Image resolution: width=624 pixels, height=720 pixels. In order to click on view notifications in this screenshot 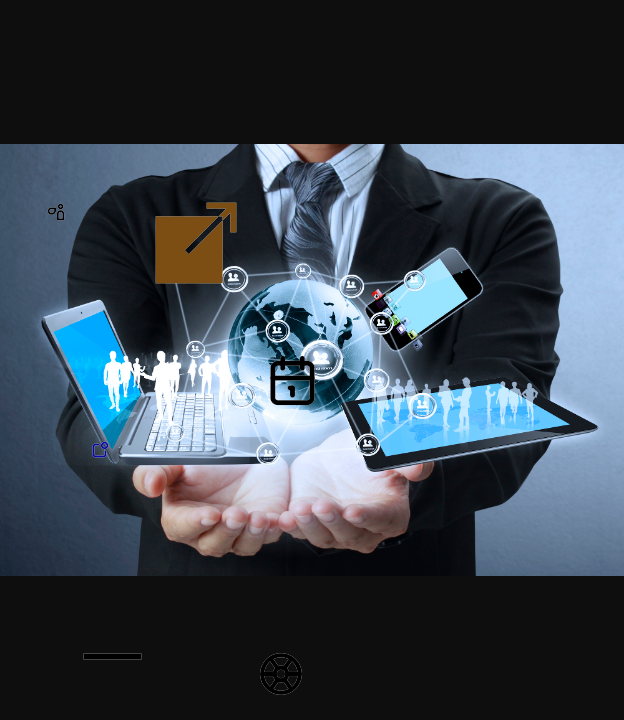, I will do `click(100, 450)`.